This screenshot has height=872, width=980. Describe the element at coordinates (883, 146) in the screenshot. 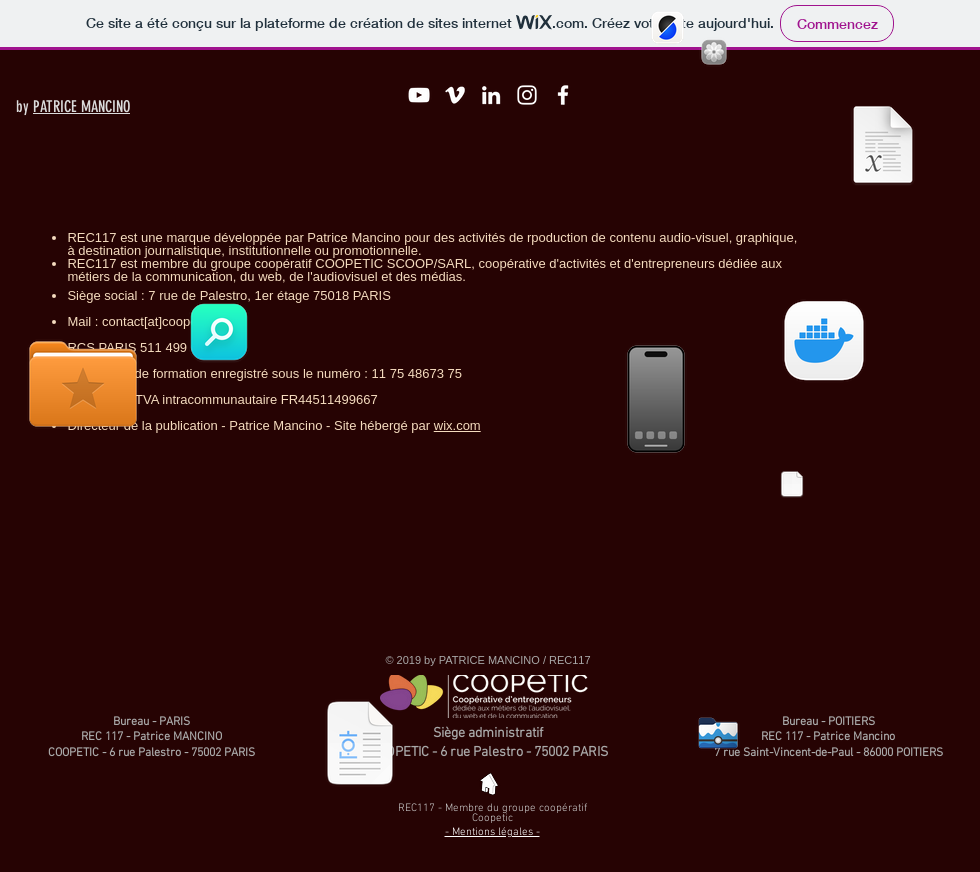

I see `xournal++ document file` at that location.